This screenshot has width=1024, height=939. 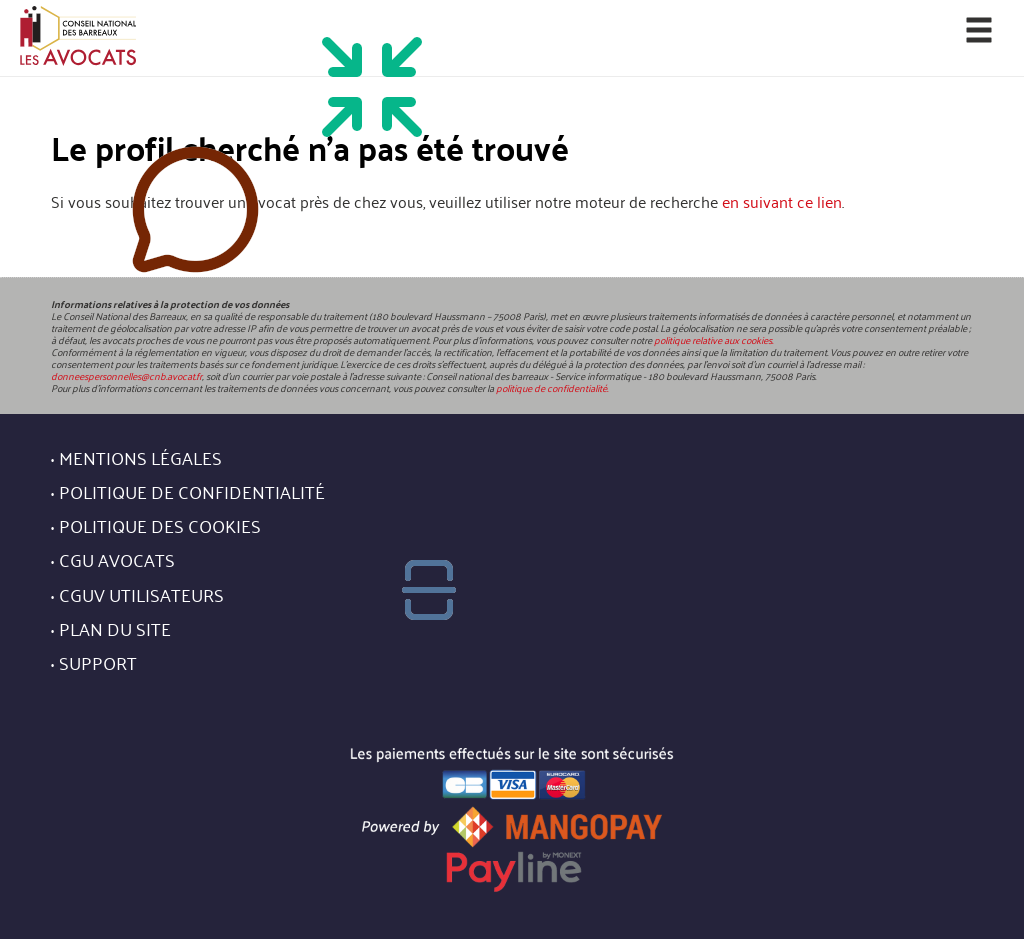 I want to click on split view vertically, so click(x=429, y=590).